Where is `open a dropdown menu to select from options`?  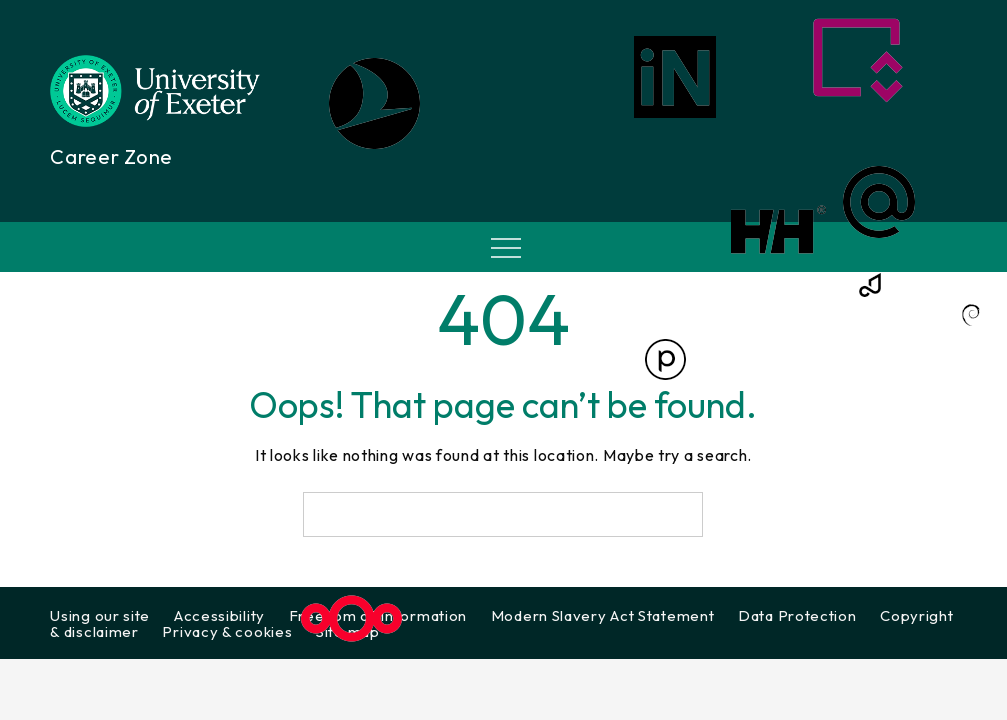
open a dropdown menu to select from options is located at coordinates (856, 57).